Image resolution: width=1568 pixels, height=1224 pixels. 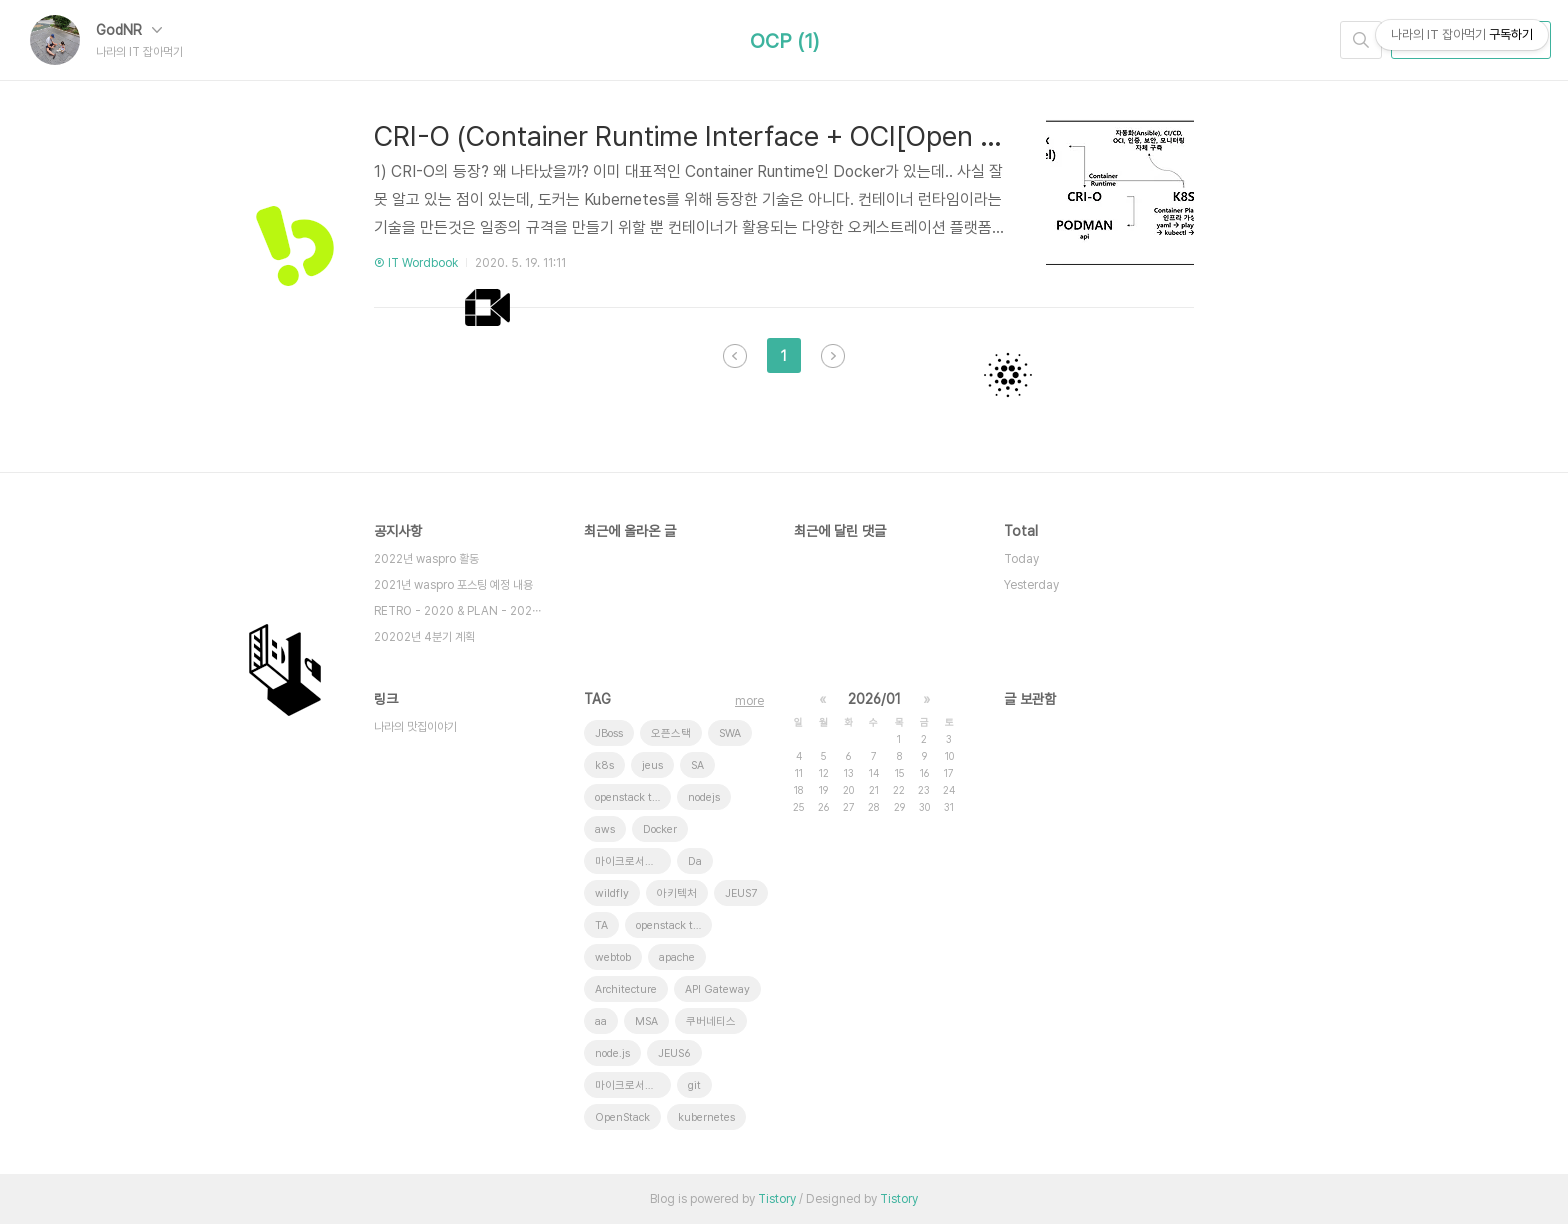 What do you see at coordinates (295, 246) in the screenshot?
I see `open the Bukalapak app` at bounding box center [295, 246].